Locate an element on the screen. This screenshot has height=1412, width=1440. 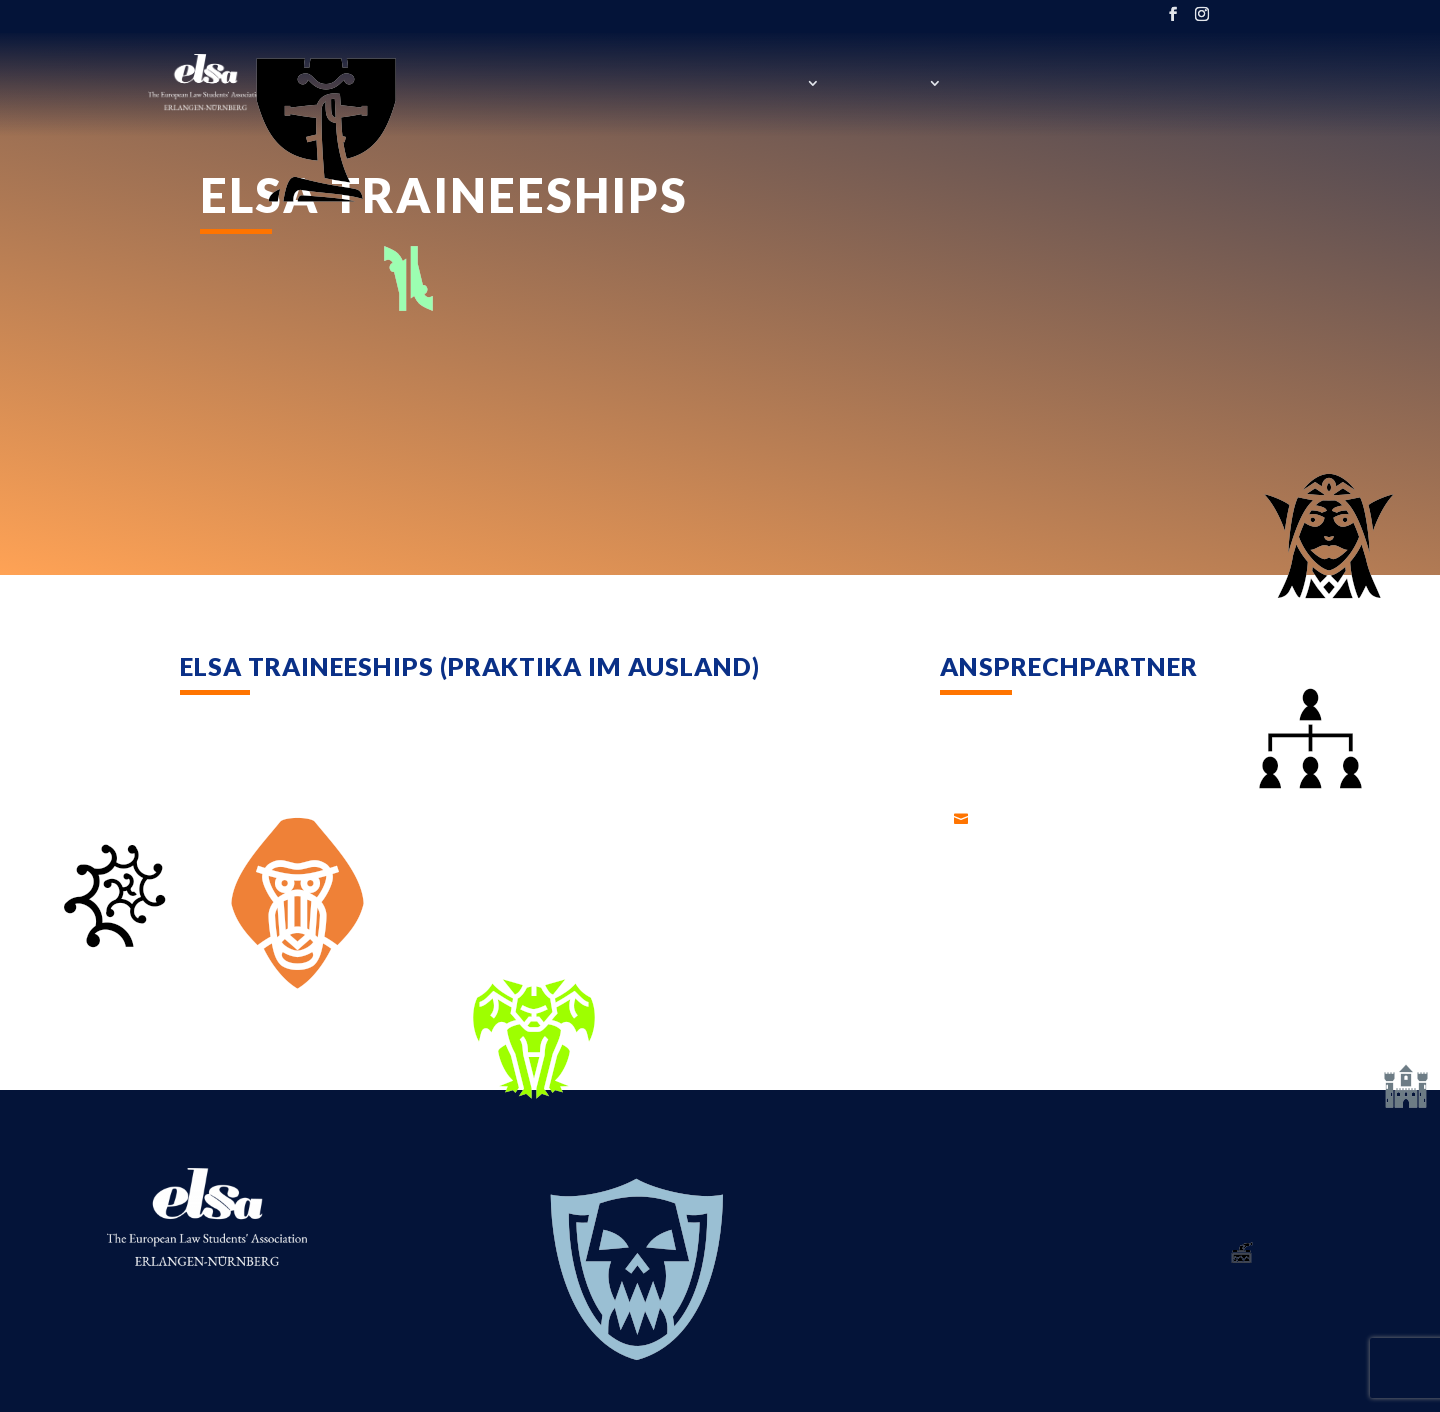
access castle or fortress location in game is located at coordinates (1406, 1086).